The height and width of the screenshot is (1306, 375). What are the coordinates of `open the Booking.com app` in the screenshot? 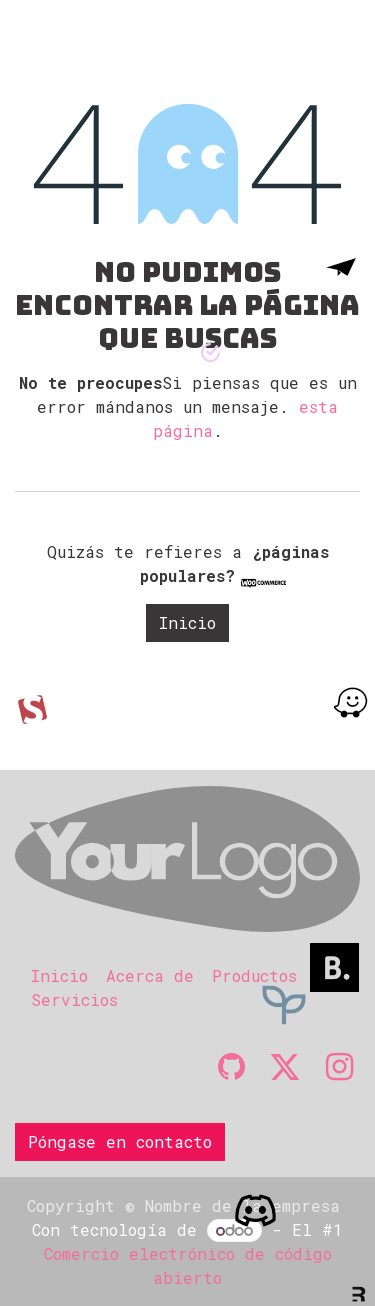 It's located at (334, 967).